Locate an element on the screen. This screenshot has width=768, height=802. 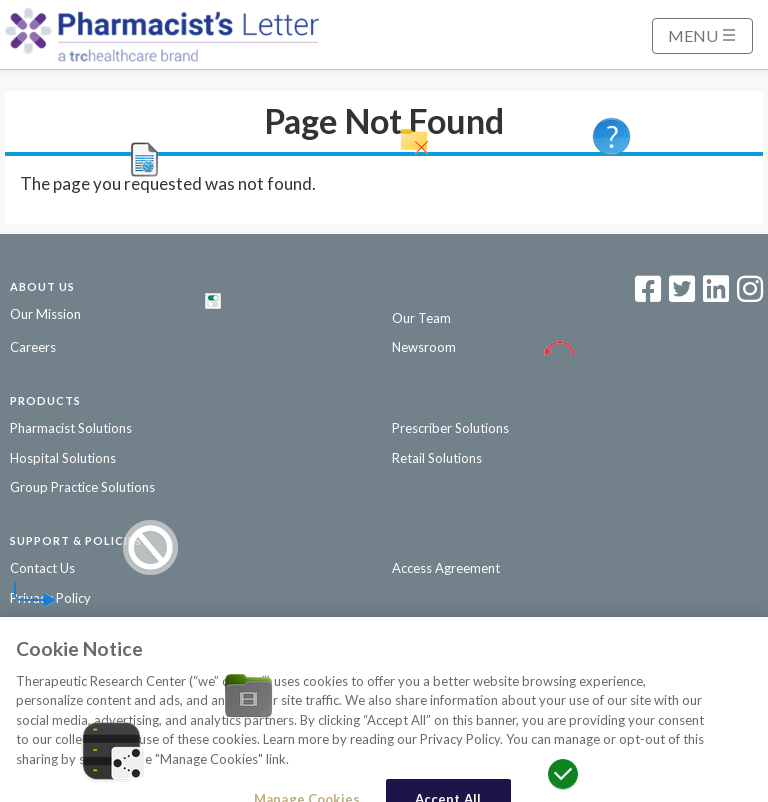
open your videos folder is located at coordinates (248, 695).